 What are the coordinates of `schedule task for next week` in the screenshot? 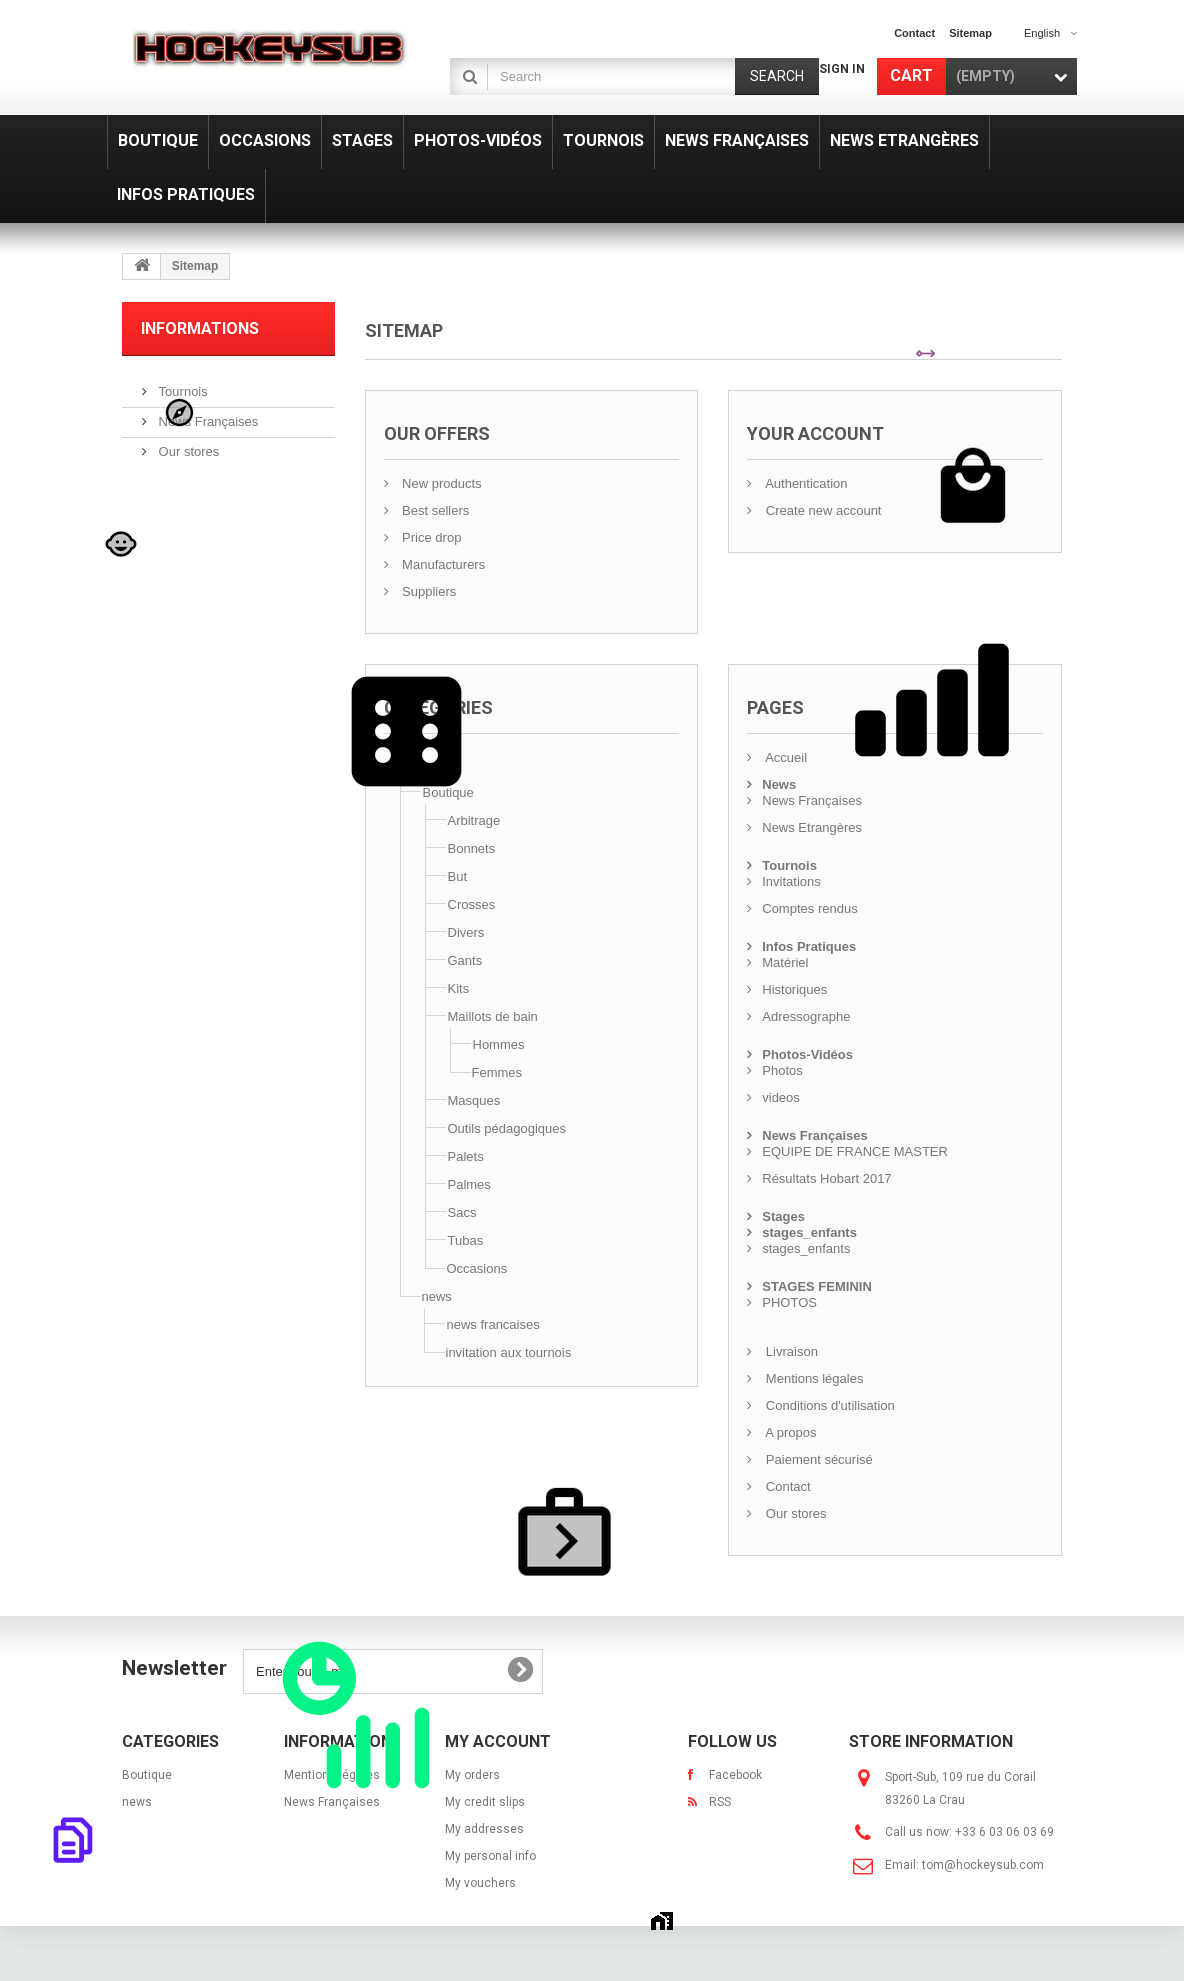 It's located at (564, 1529).